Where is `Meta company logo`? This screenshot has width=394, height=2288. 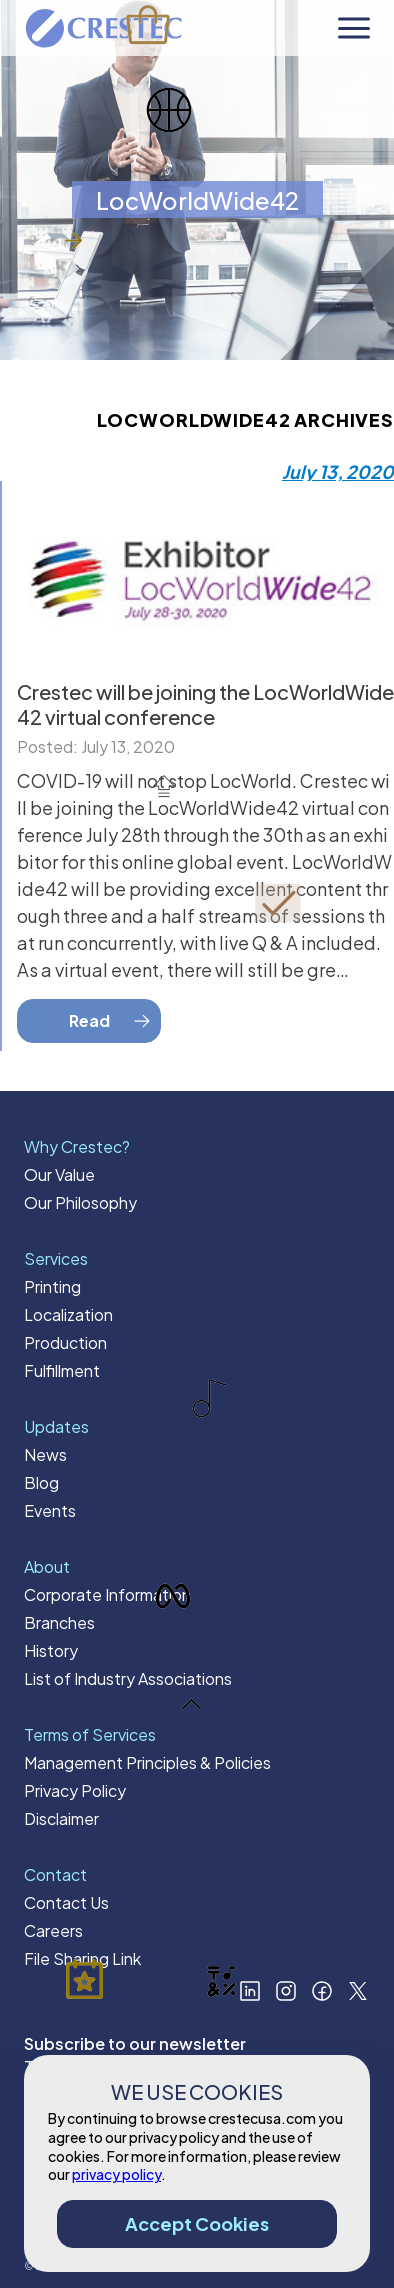
Meta company logo is located at coordinates (173, 1596).